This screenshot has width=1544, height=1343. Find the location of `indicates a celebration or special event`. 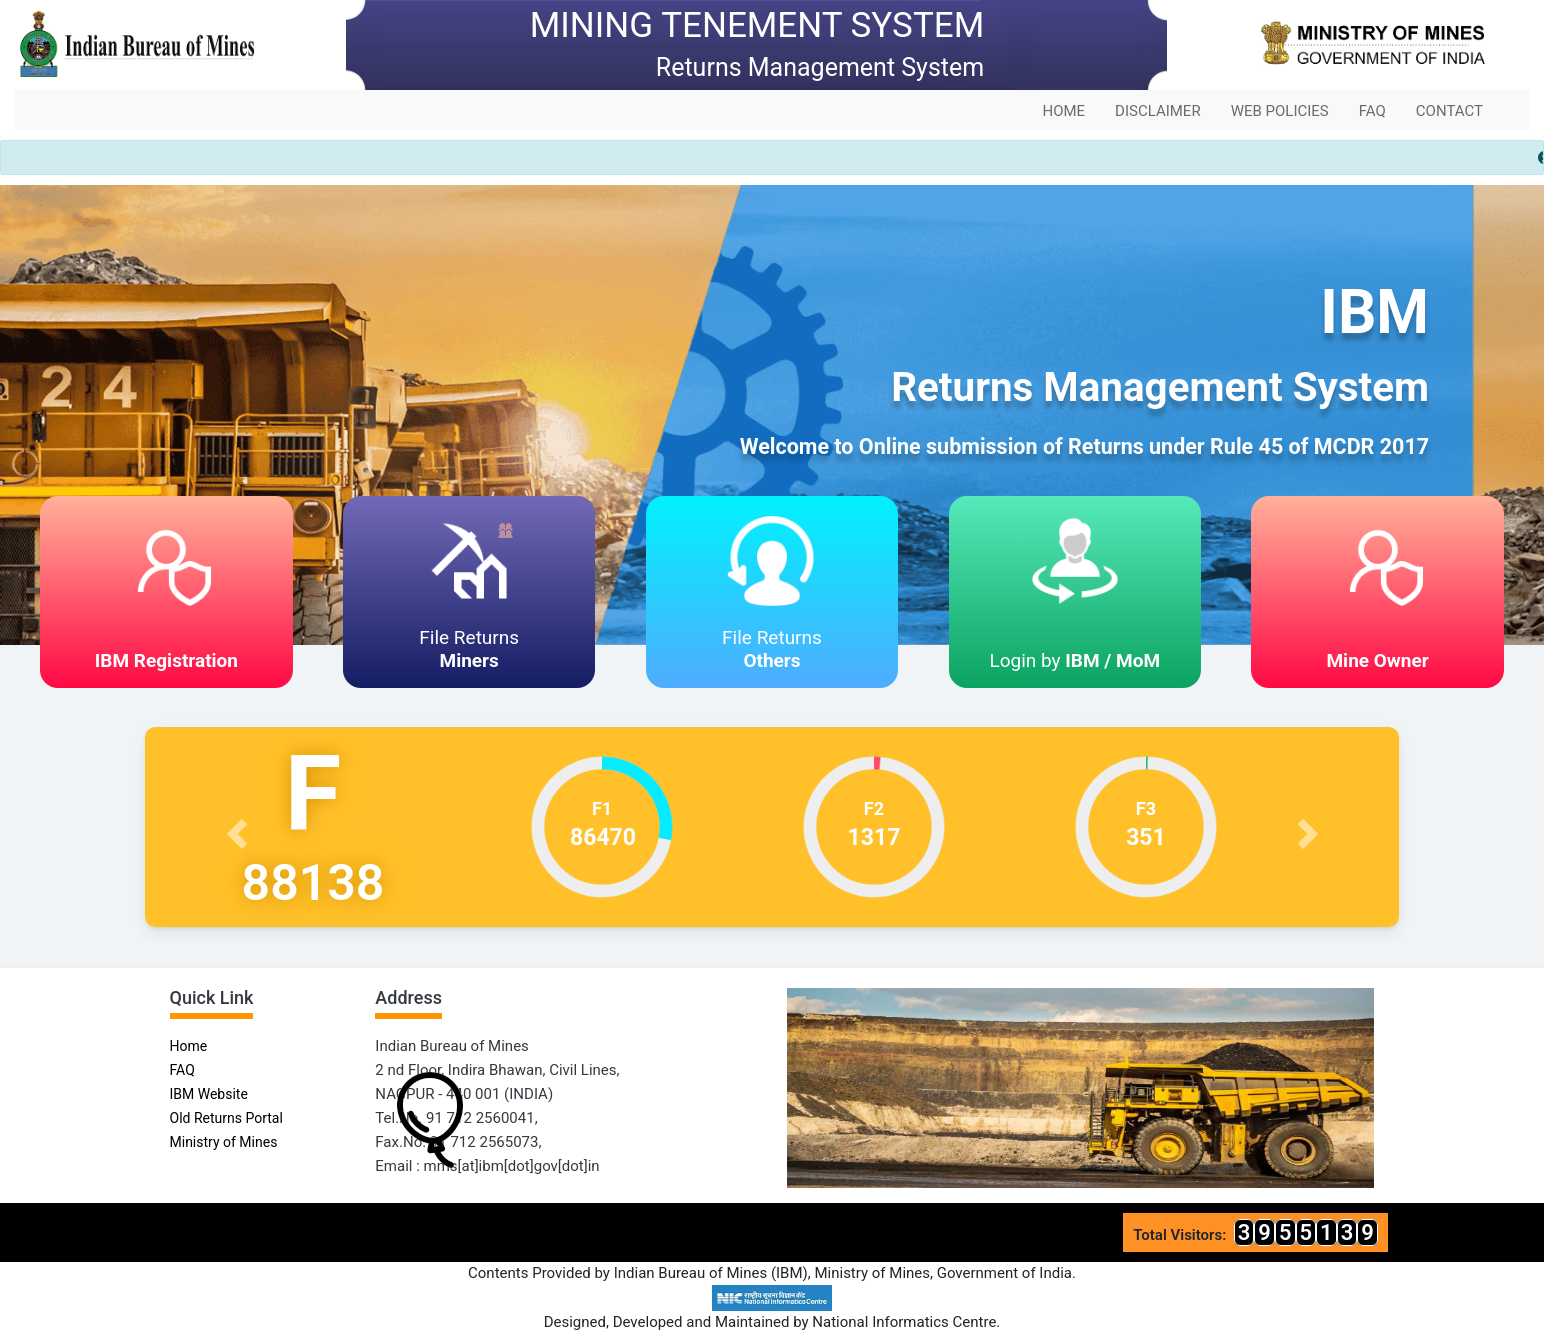

indicates a celebration or special event is located at coordinates (430, 1120).